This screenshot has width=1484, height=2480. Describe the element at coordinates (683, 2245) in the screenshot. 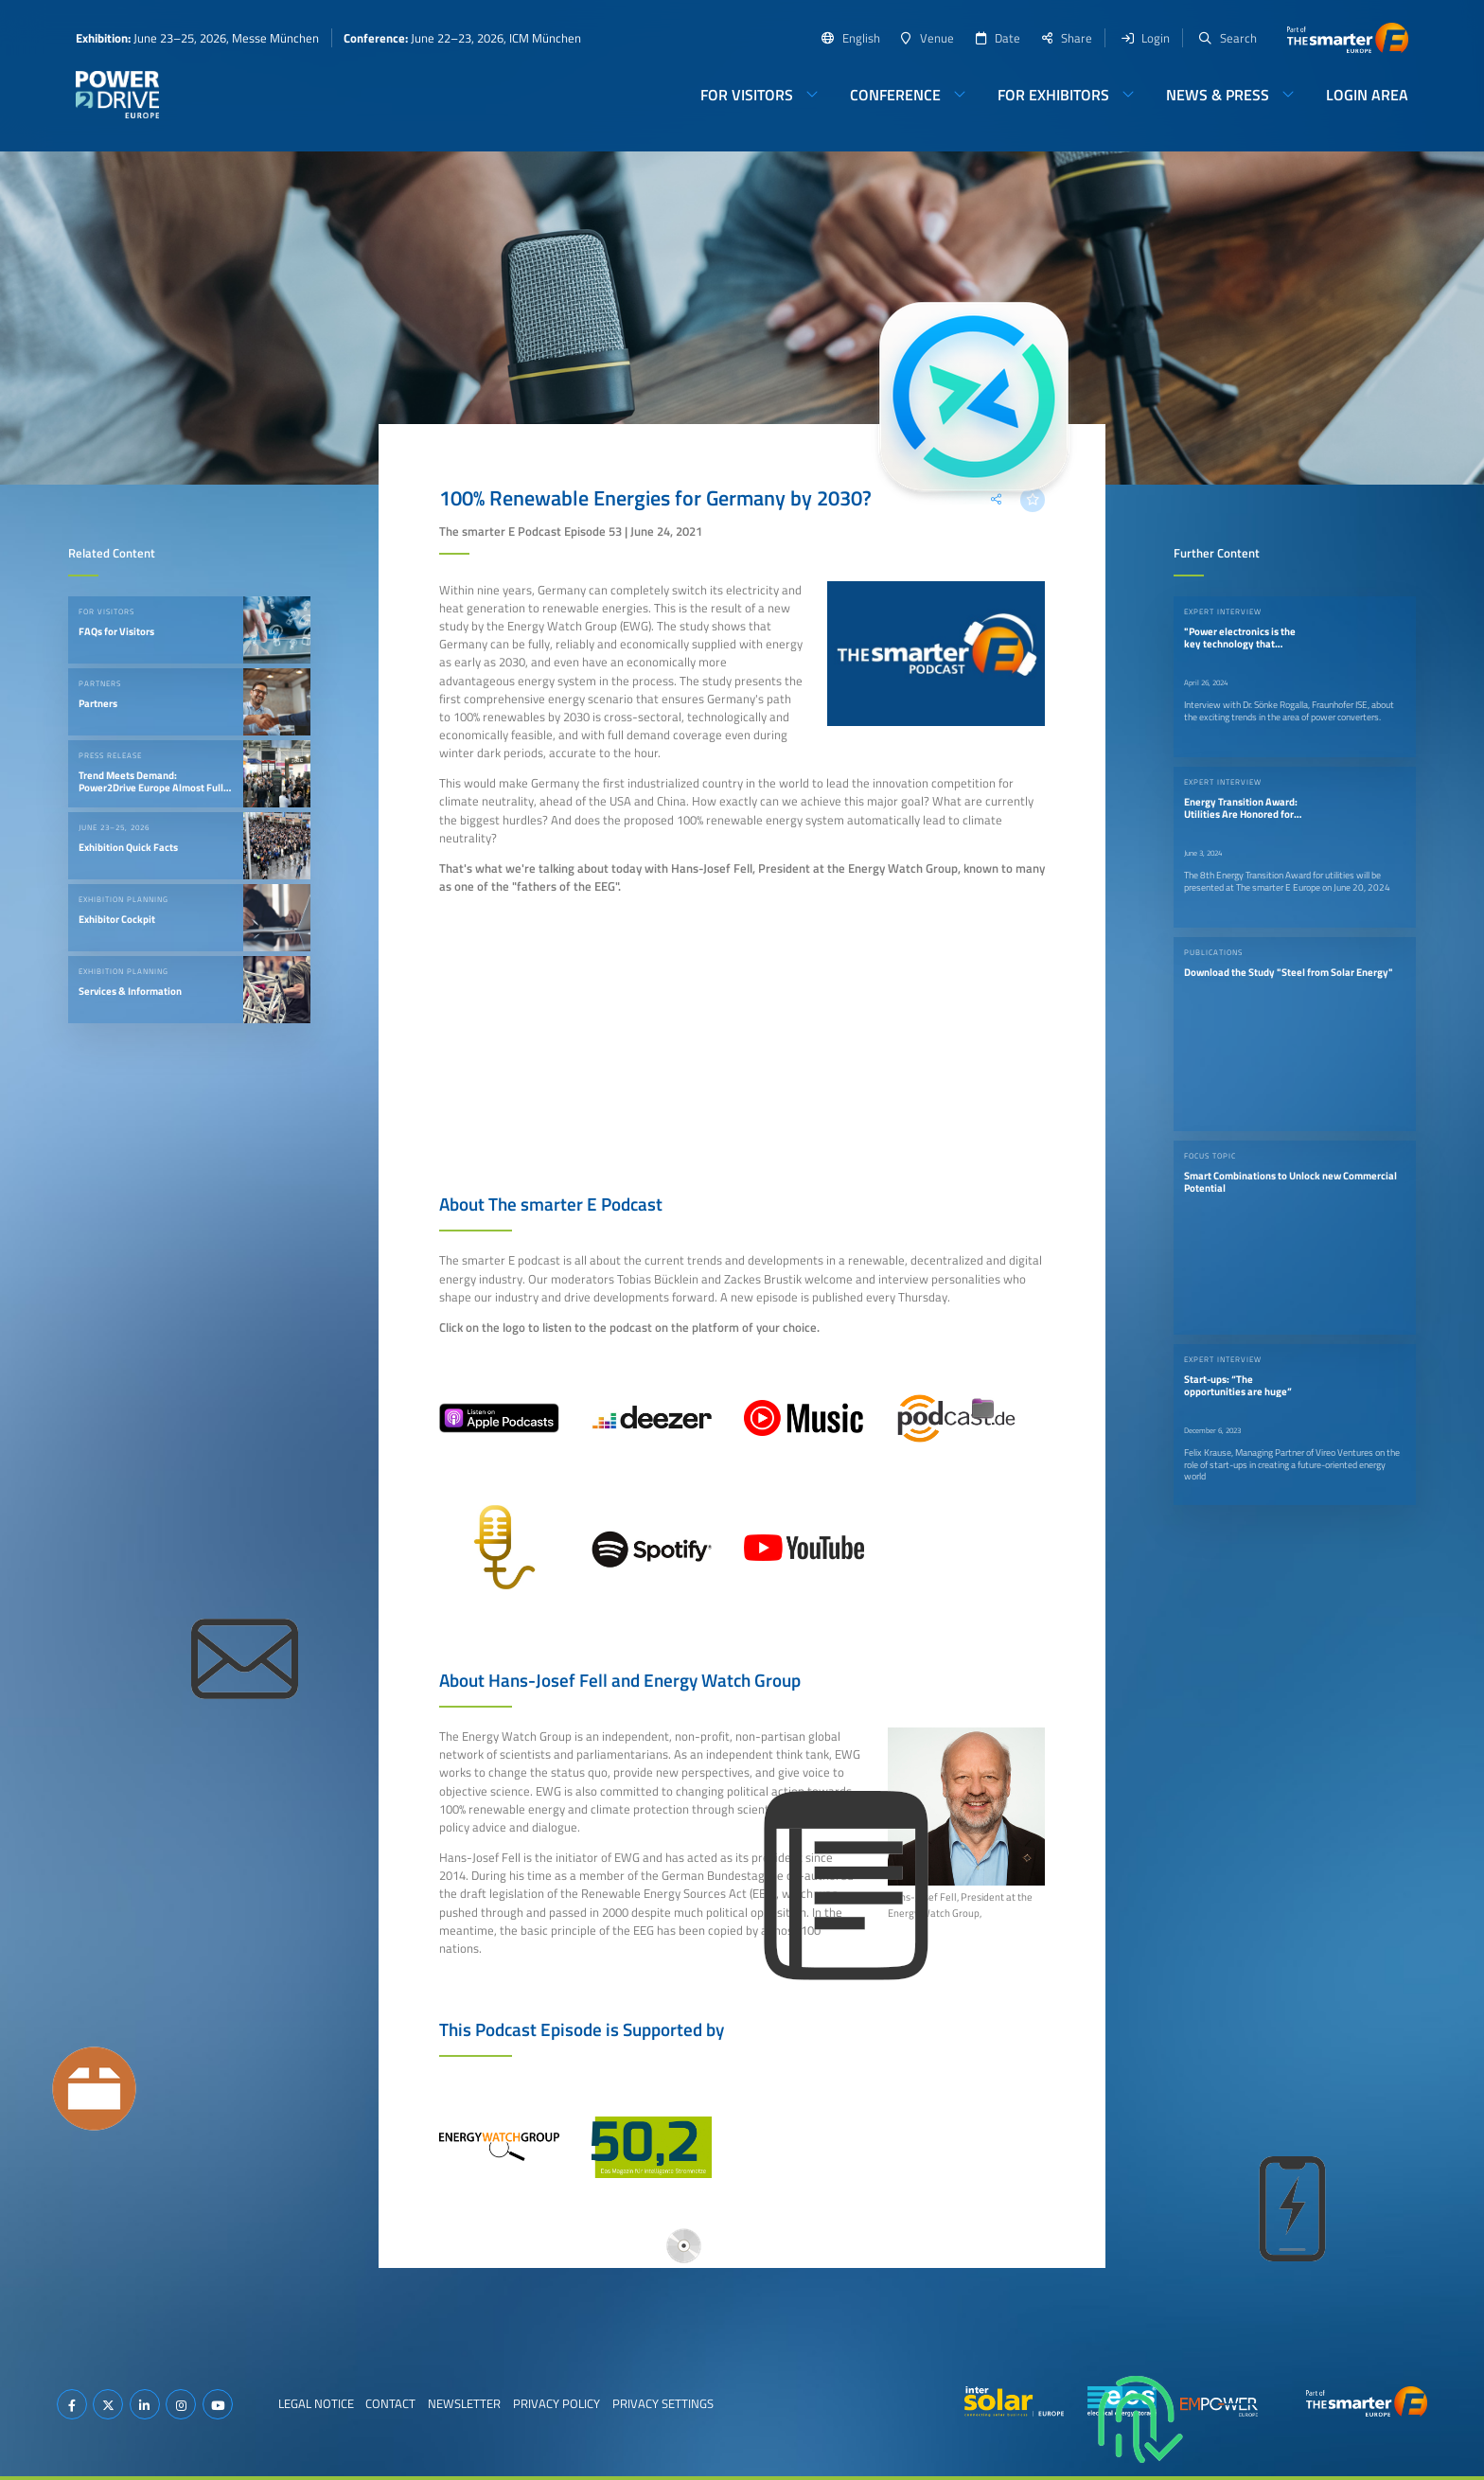

I see `indicates a rewritable CD drive or disc` at that location.